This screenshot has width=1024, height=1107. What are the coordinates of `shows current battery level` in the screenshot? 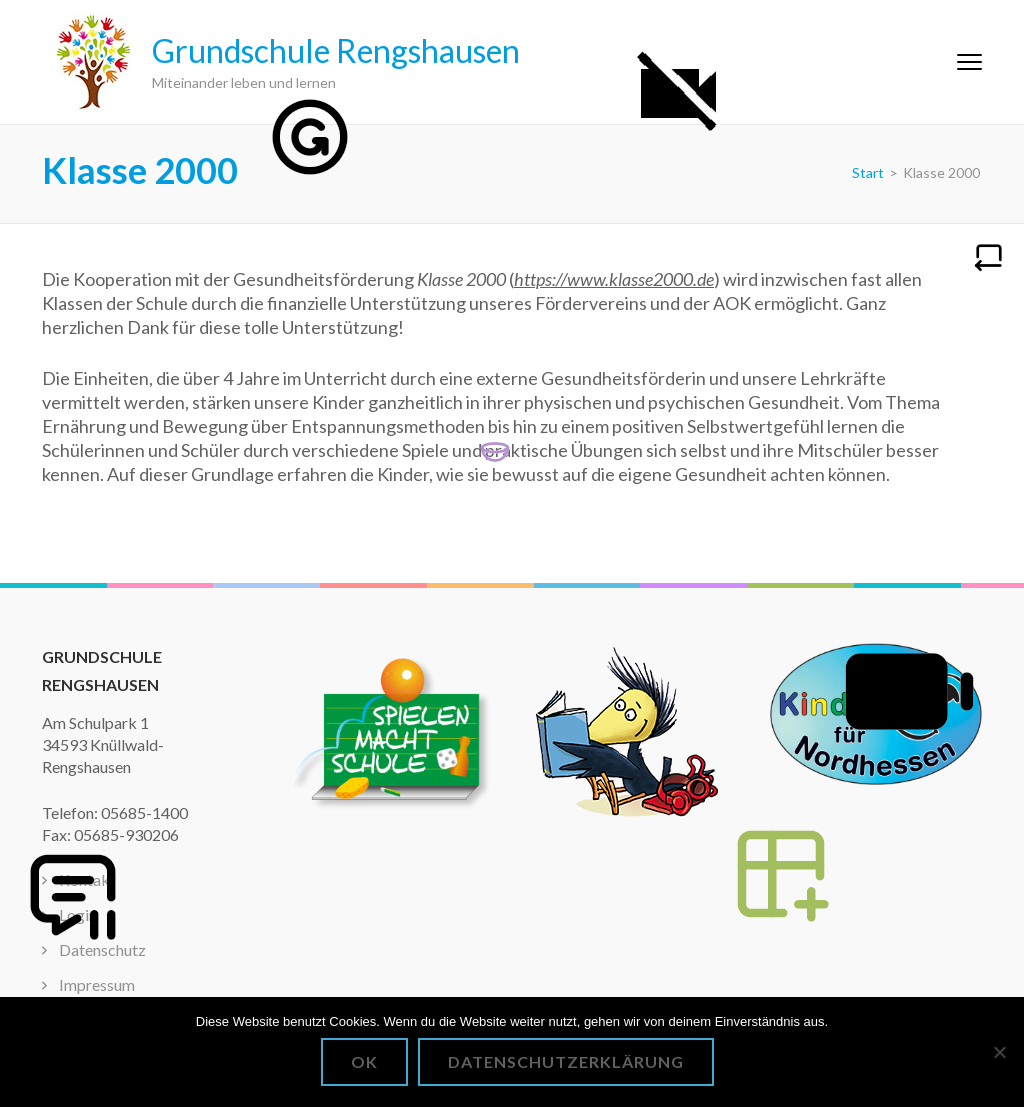 It's located at (909, 691).